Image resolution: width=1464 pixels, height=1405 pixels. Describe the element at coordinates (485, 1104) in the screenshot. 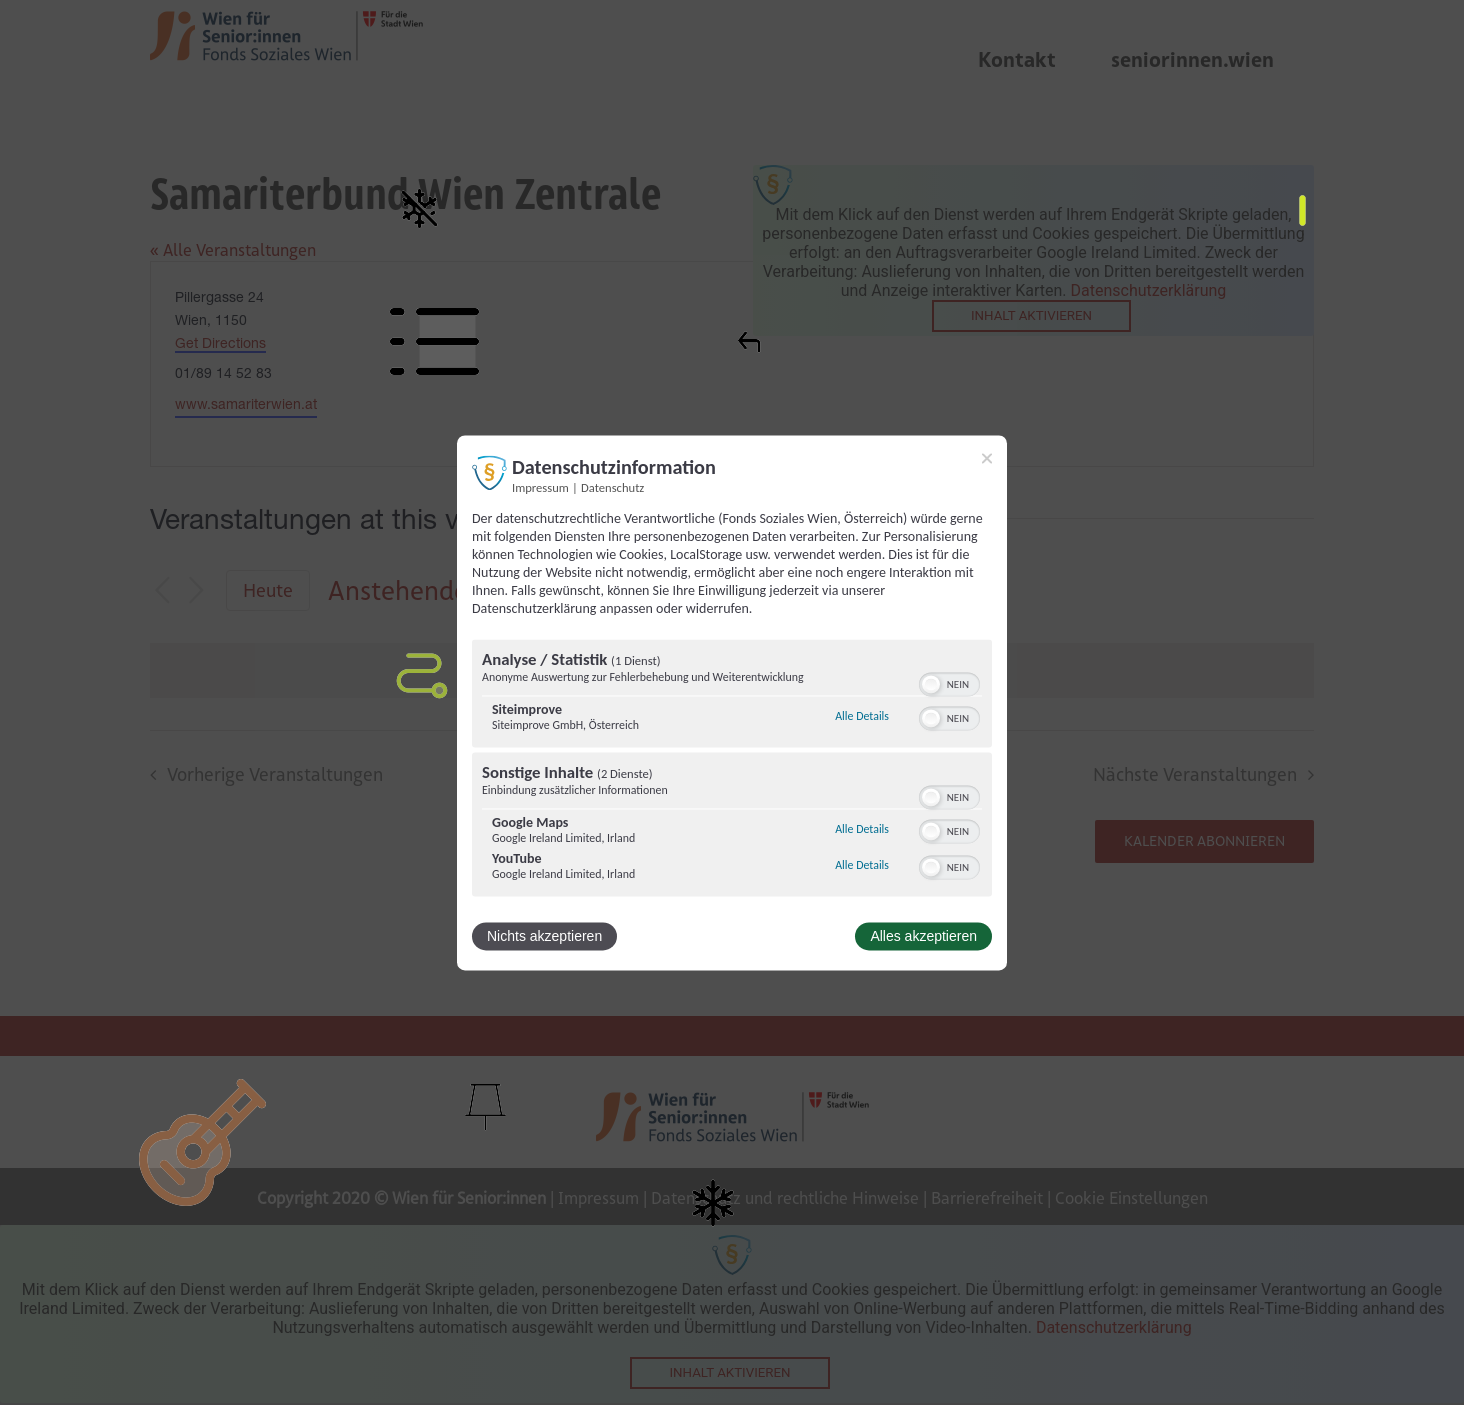

I see `pin item to keep it visible` at that location.